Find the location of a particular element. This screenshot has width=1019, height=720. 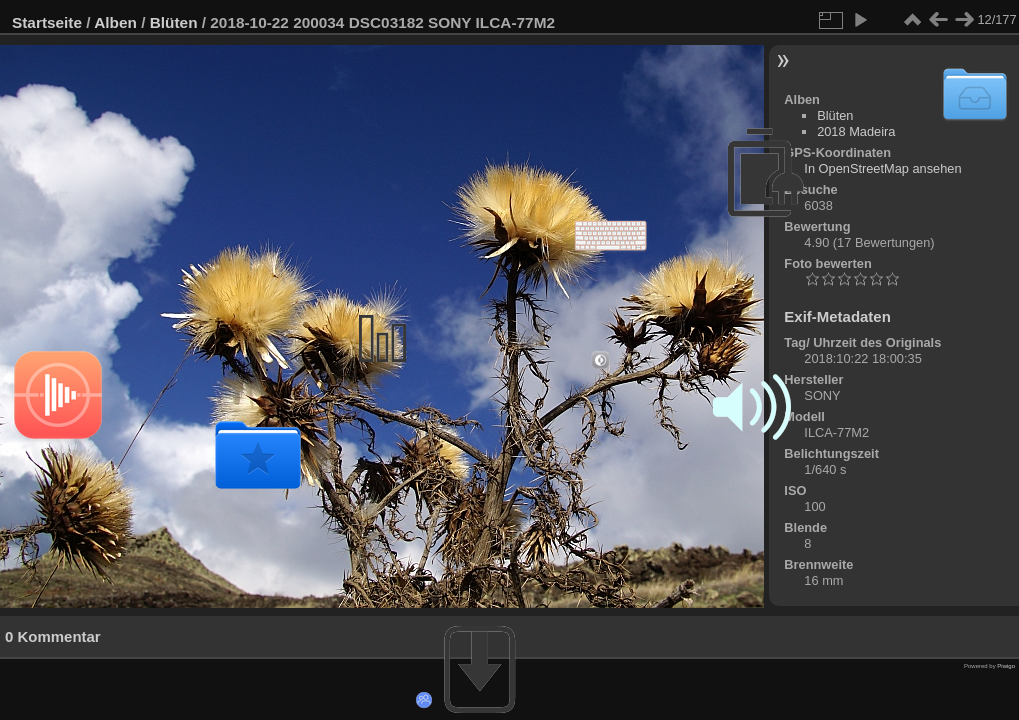

open audiotube music streaming app is located at coordinates (58, 395).